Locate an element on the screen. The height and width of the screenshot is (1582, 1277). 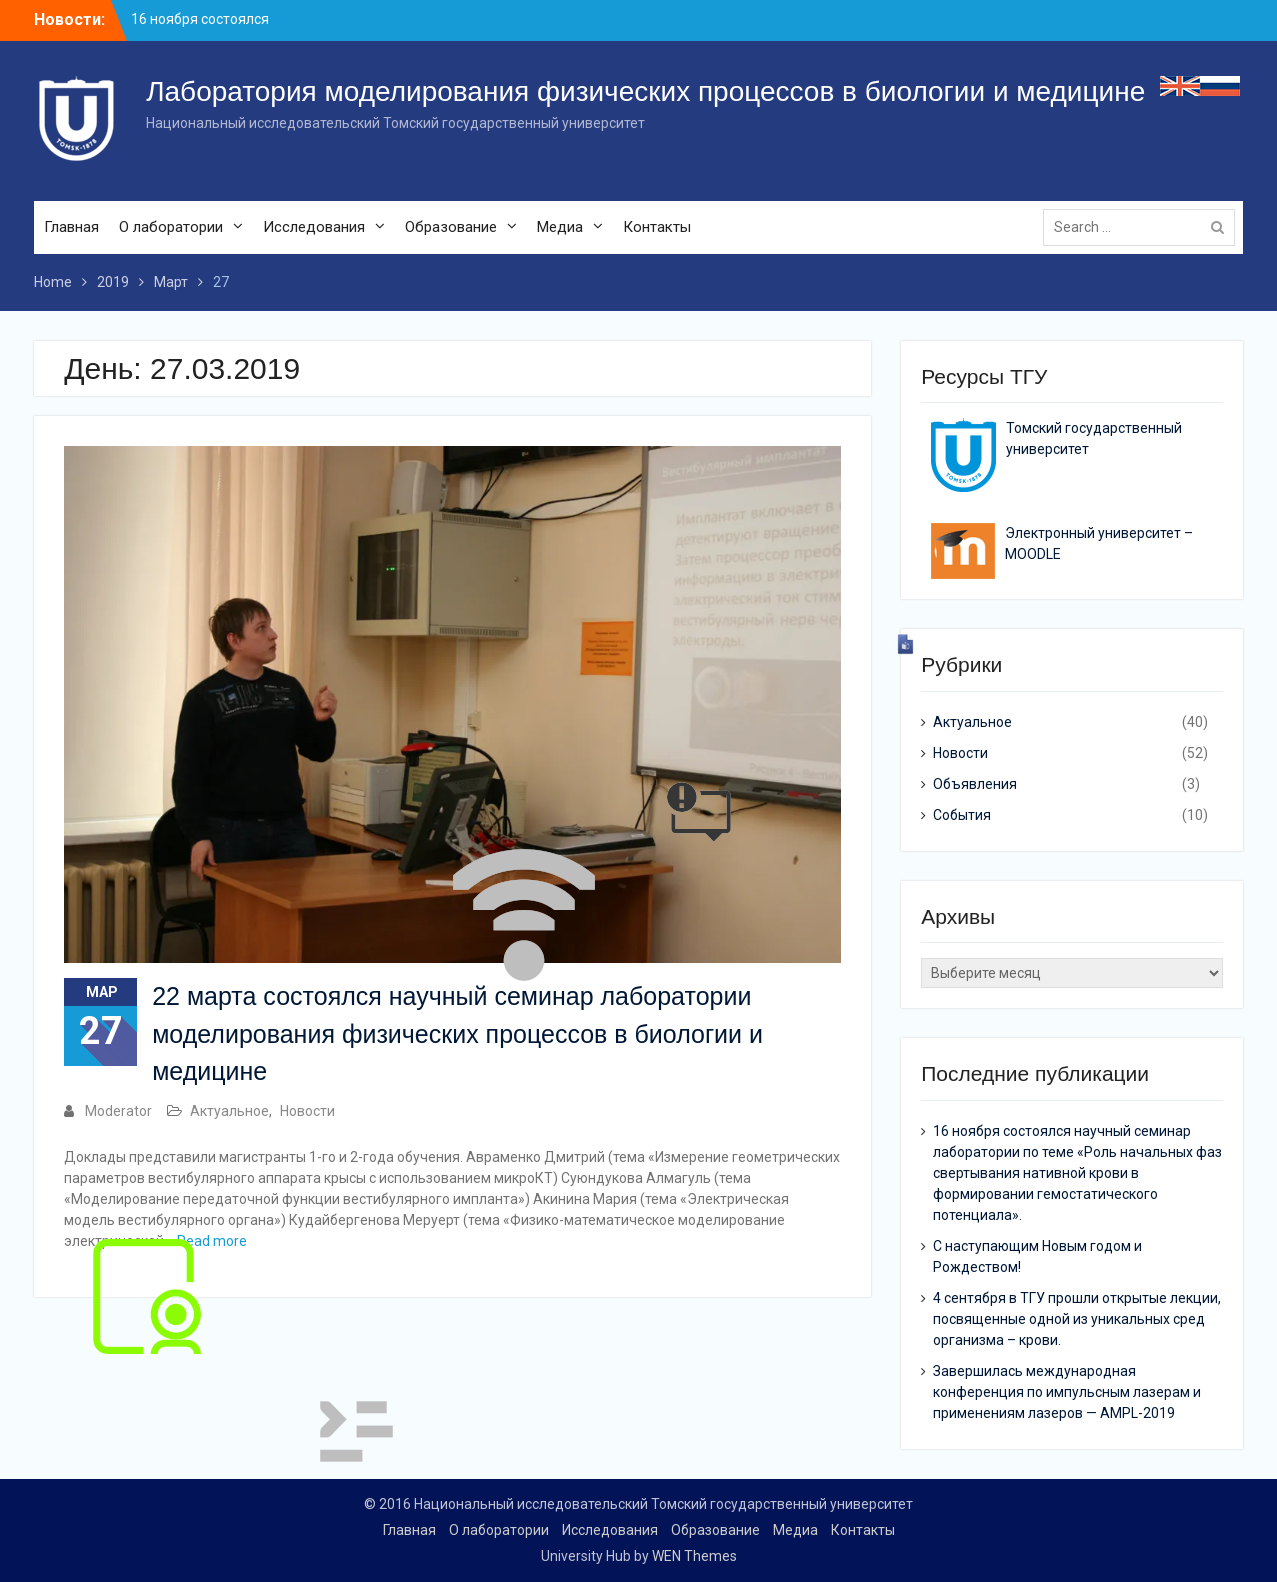
open camera or webcam app is located at coordinates (143, 1296).